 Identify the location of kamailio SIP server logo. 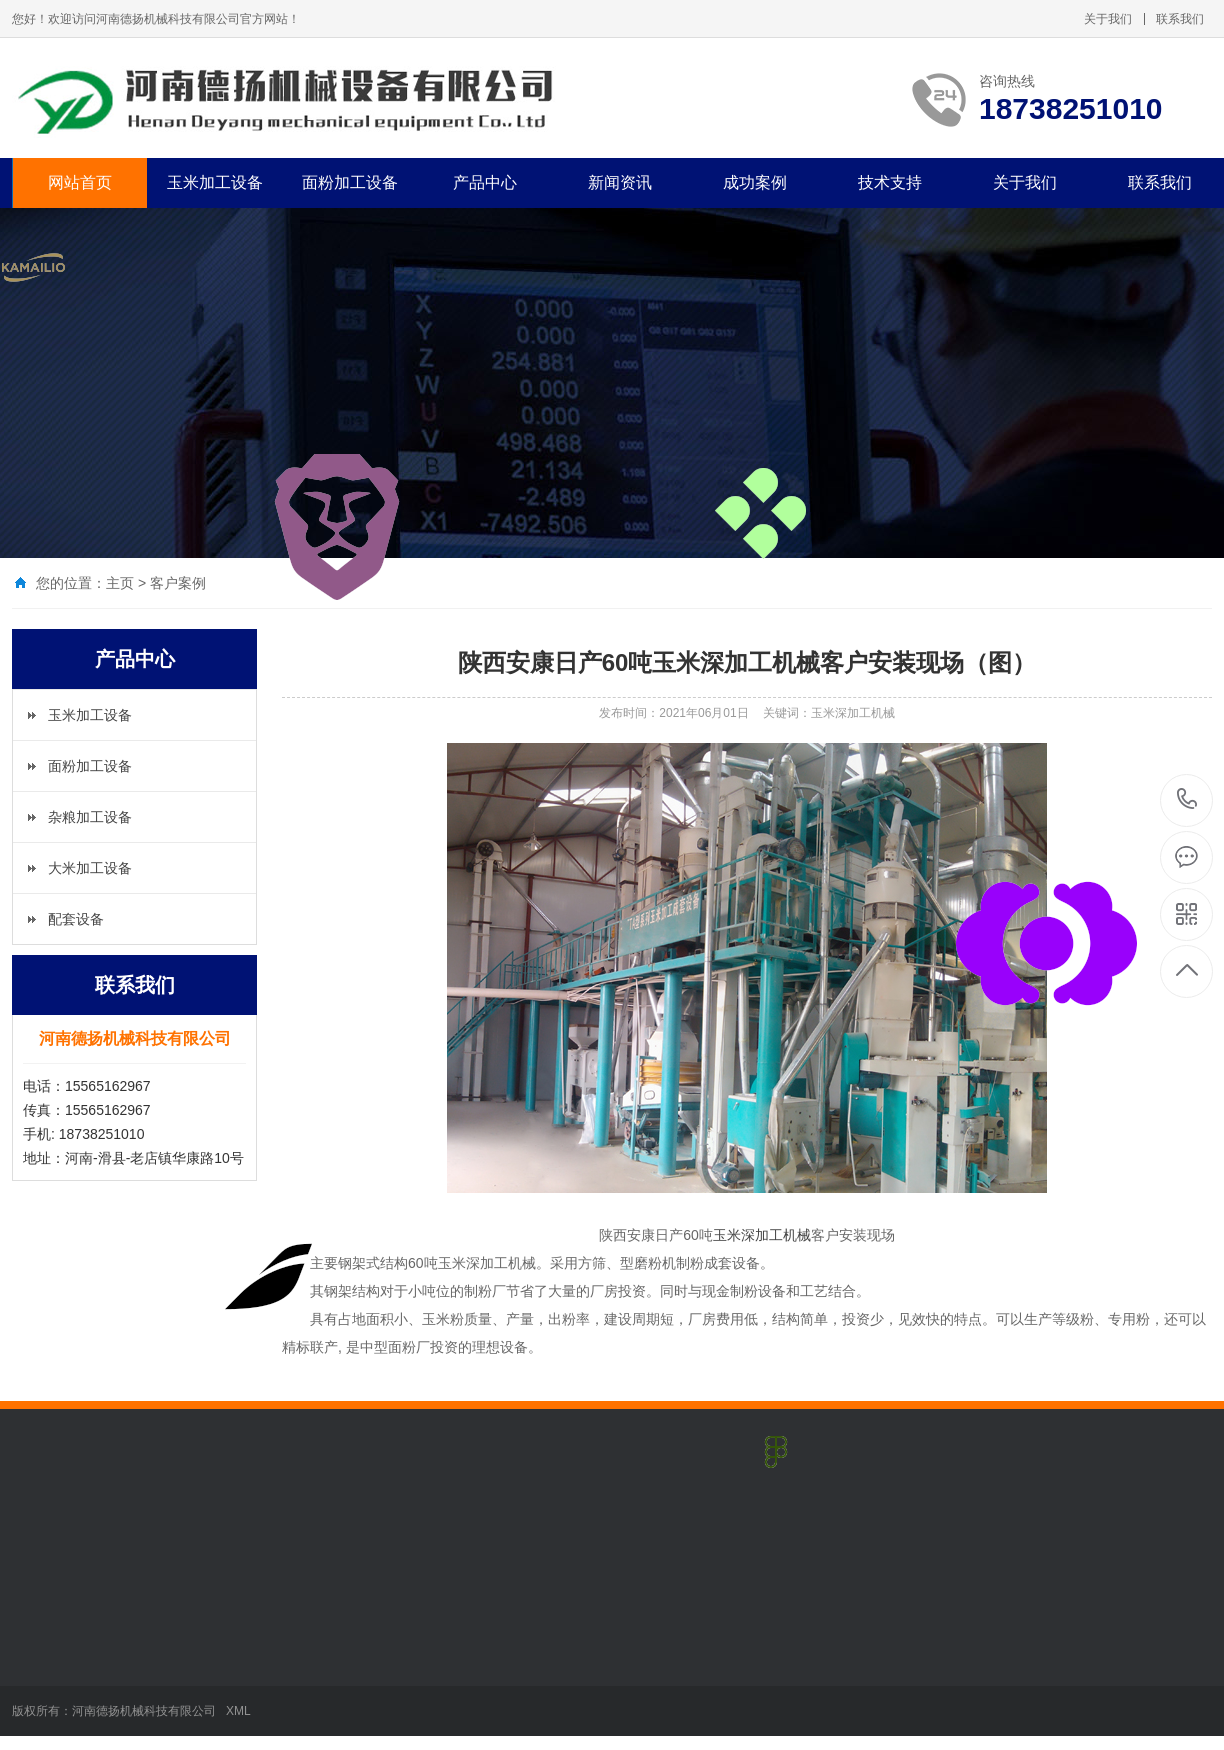
(33, 267).